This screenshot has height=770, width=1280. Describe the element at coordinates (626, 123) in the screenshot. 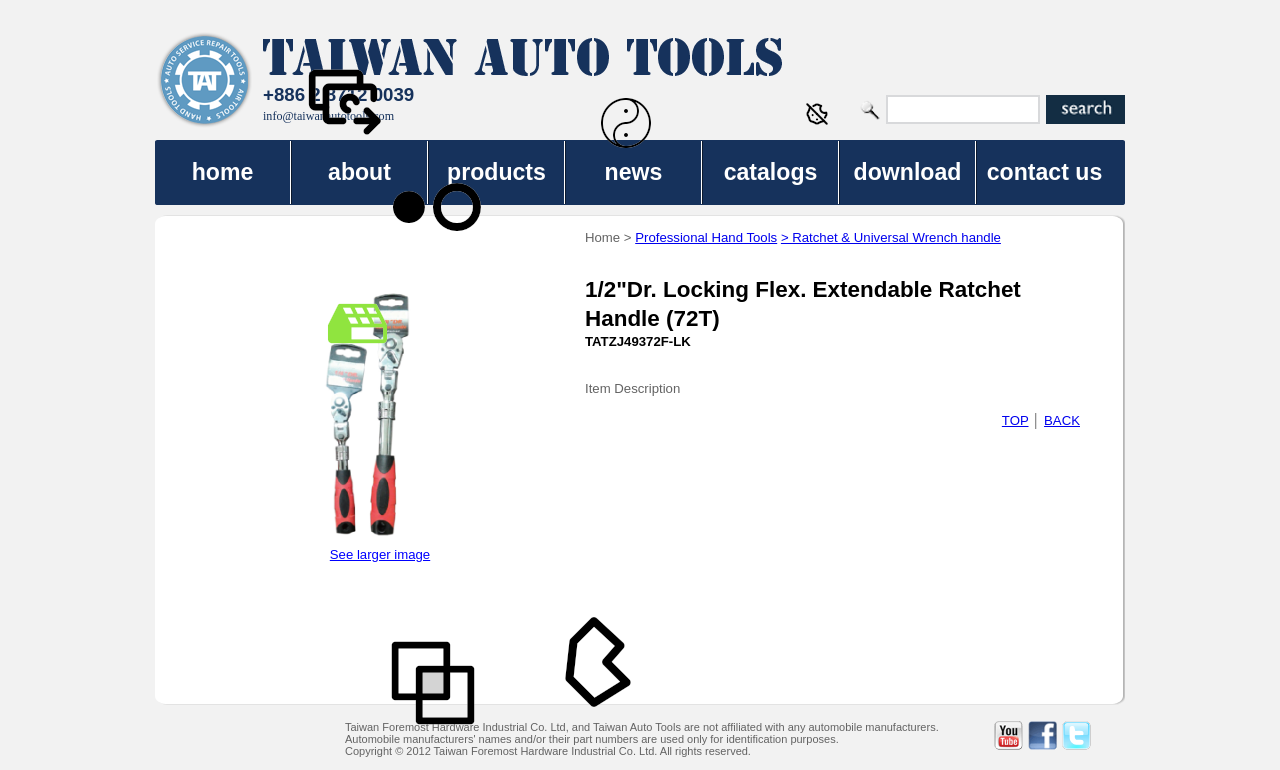

I see `toggle balance or harmony mode` at that location.